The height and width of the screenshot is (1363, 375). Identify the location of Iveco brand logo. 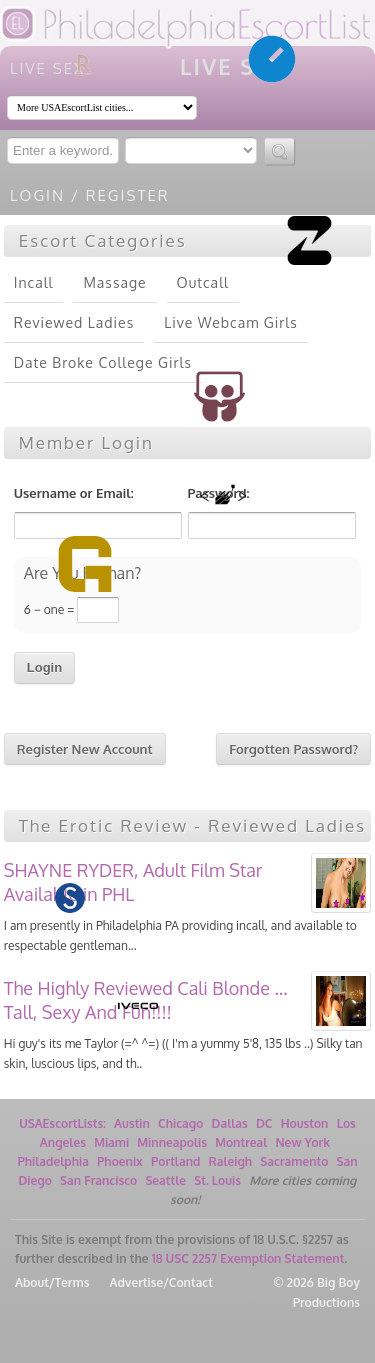
(138, 1006).